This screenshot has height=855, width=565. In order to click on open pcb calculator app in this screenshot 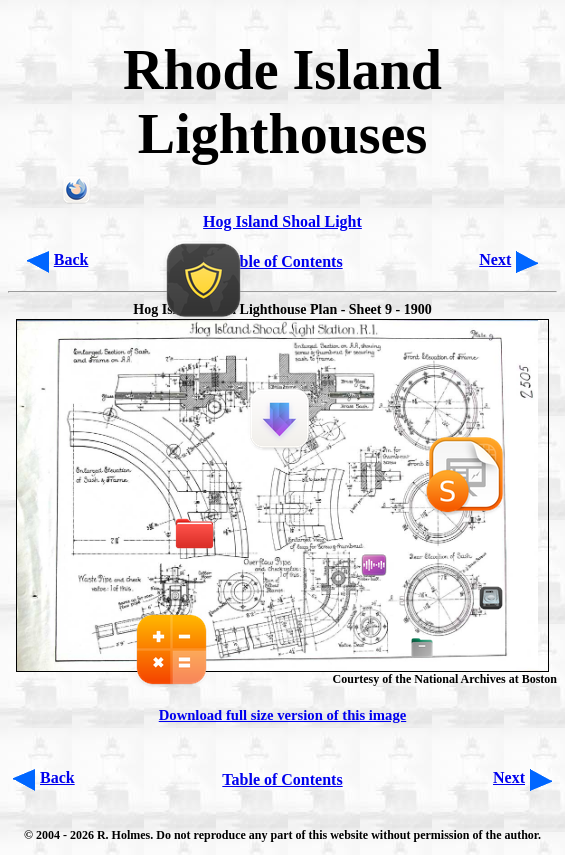, I will do `click(171, 649)`.